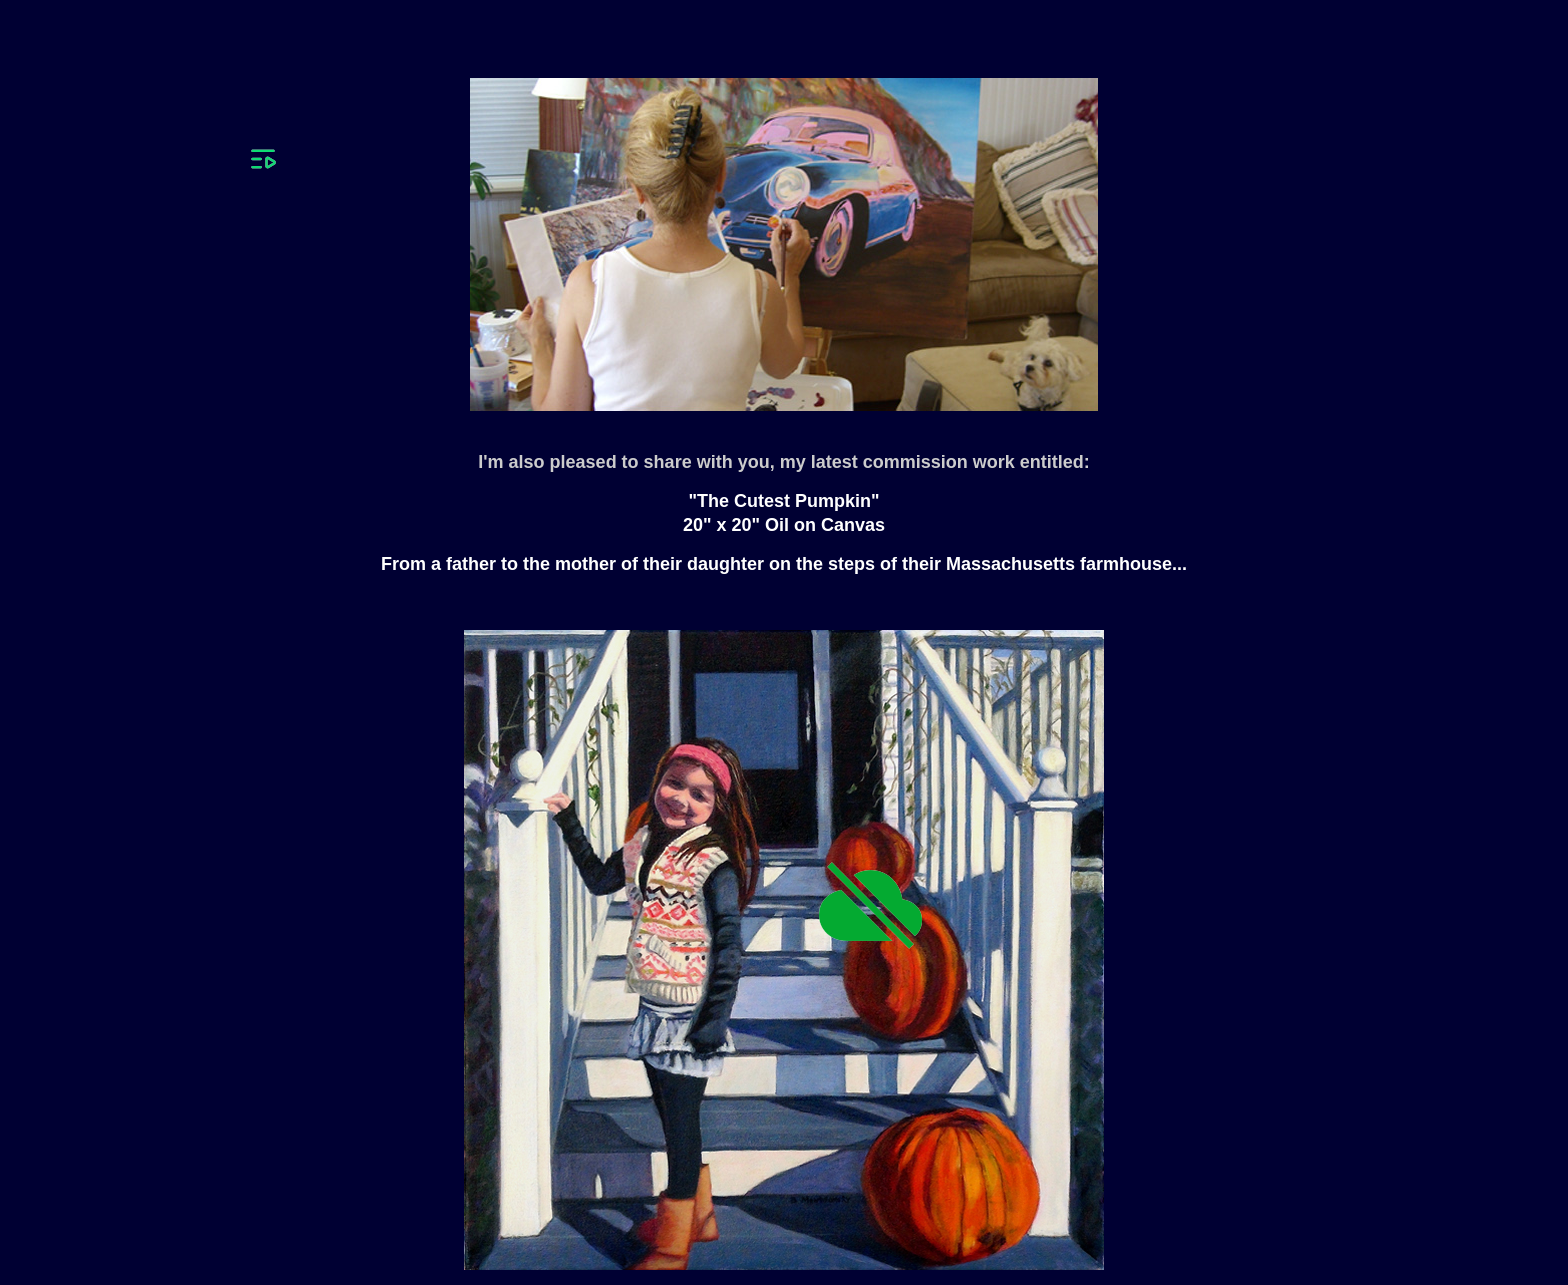 This screenshot has height=1285, width=1568. Describe the element at coordinates (870, 905) in the screenshot. I see `indicates cloud services are unavailable` at that location.